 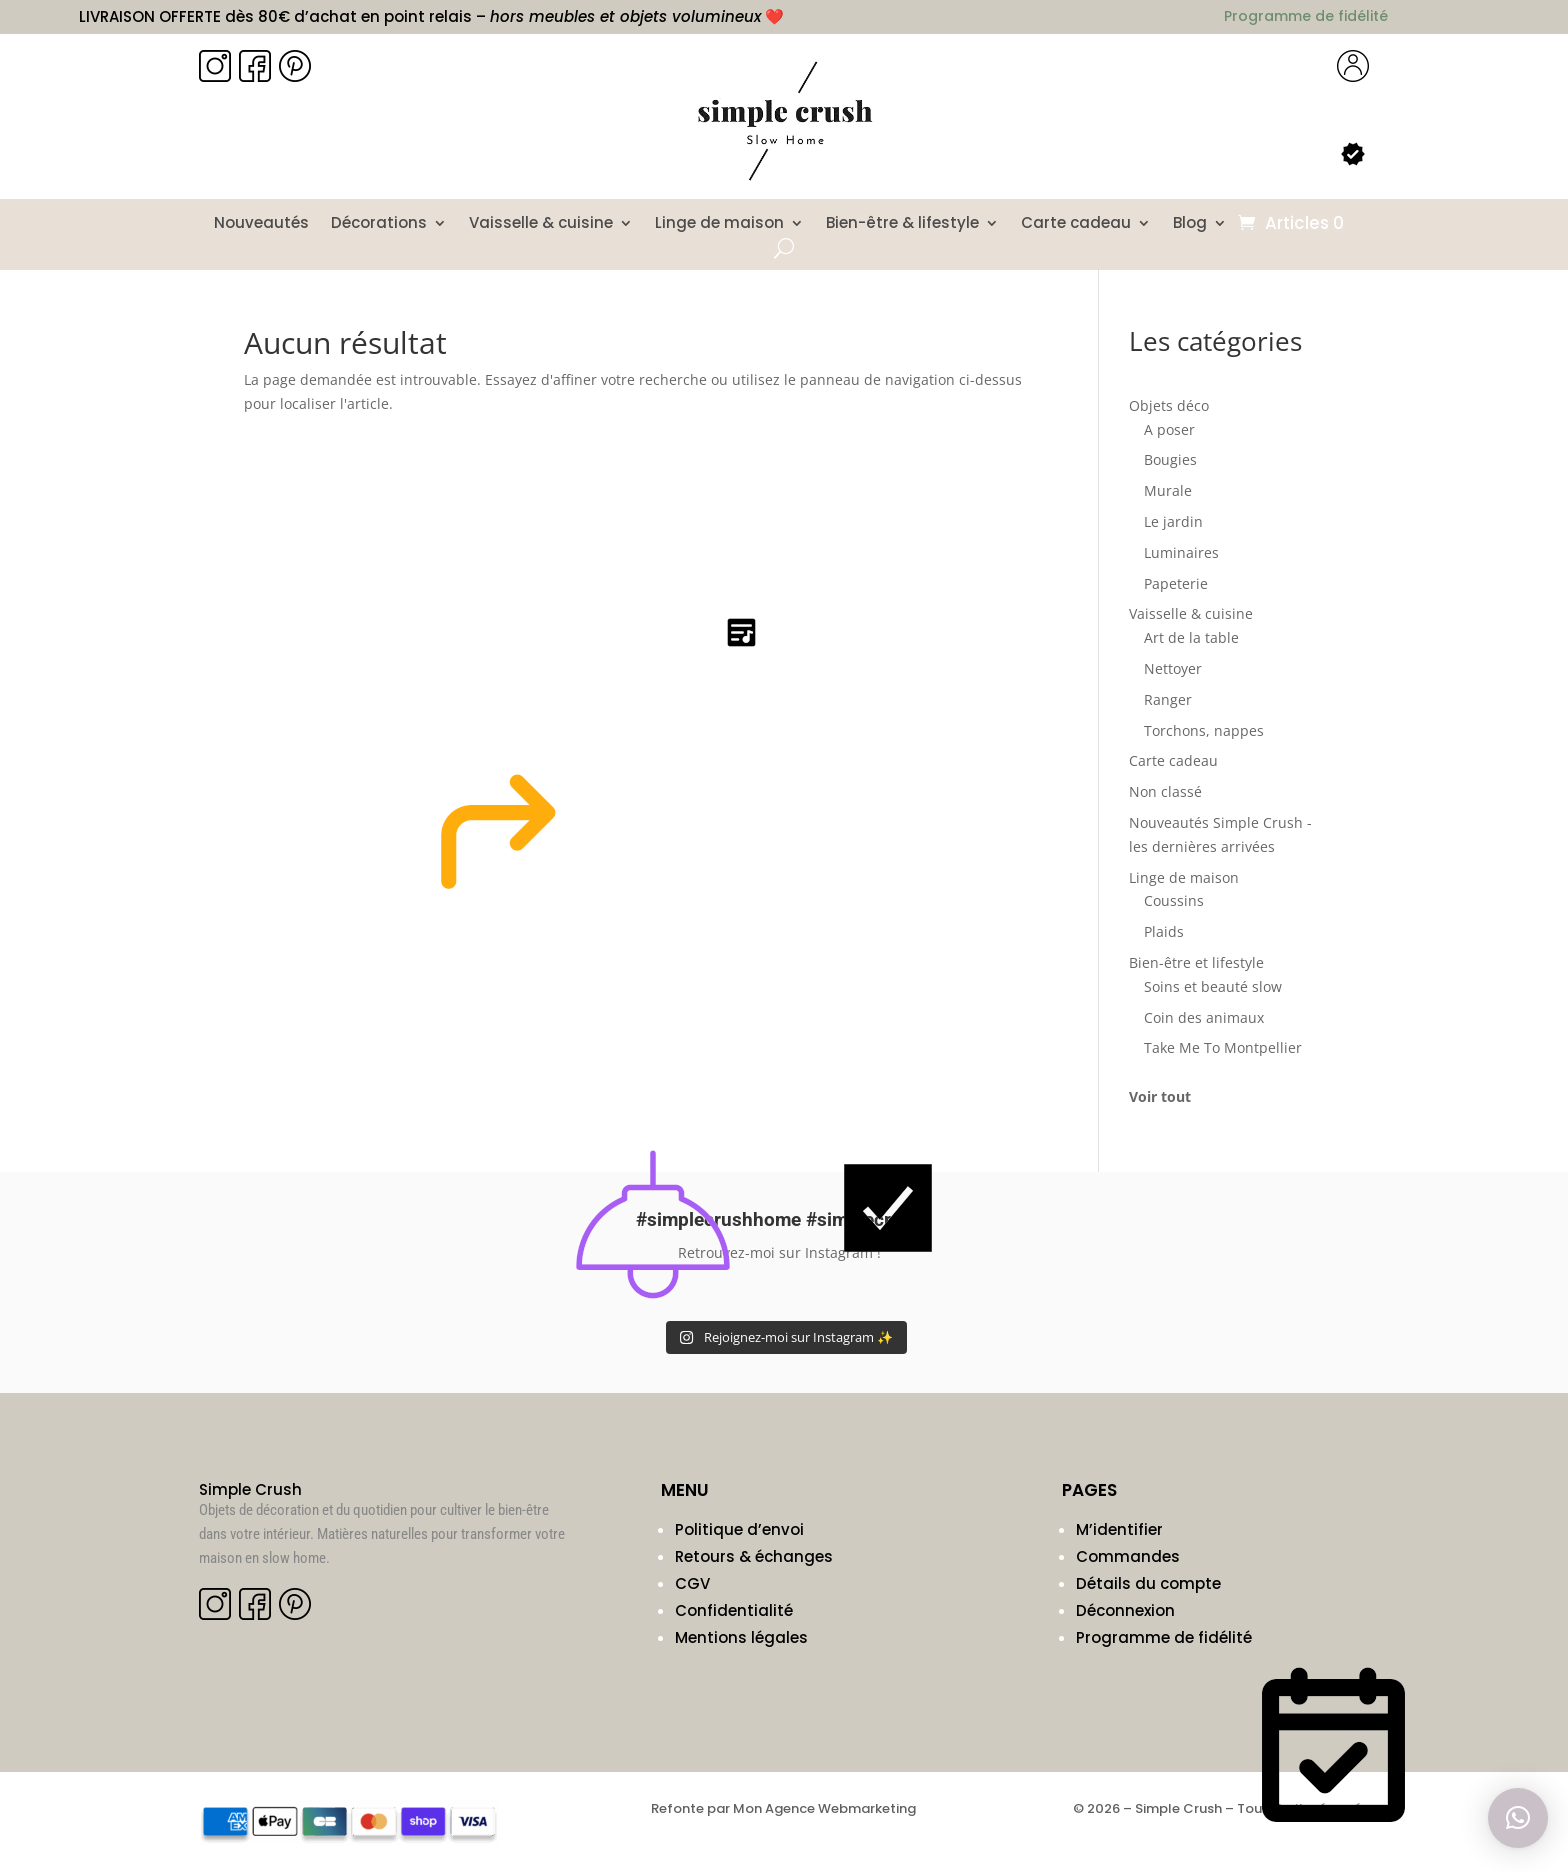 What do you see at coordinates (494, 835) in the screenshot?
I see `forward or share content` at bounding box center [494, 835].